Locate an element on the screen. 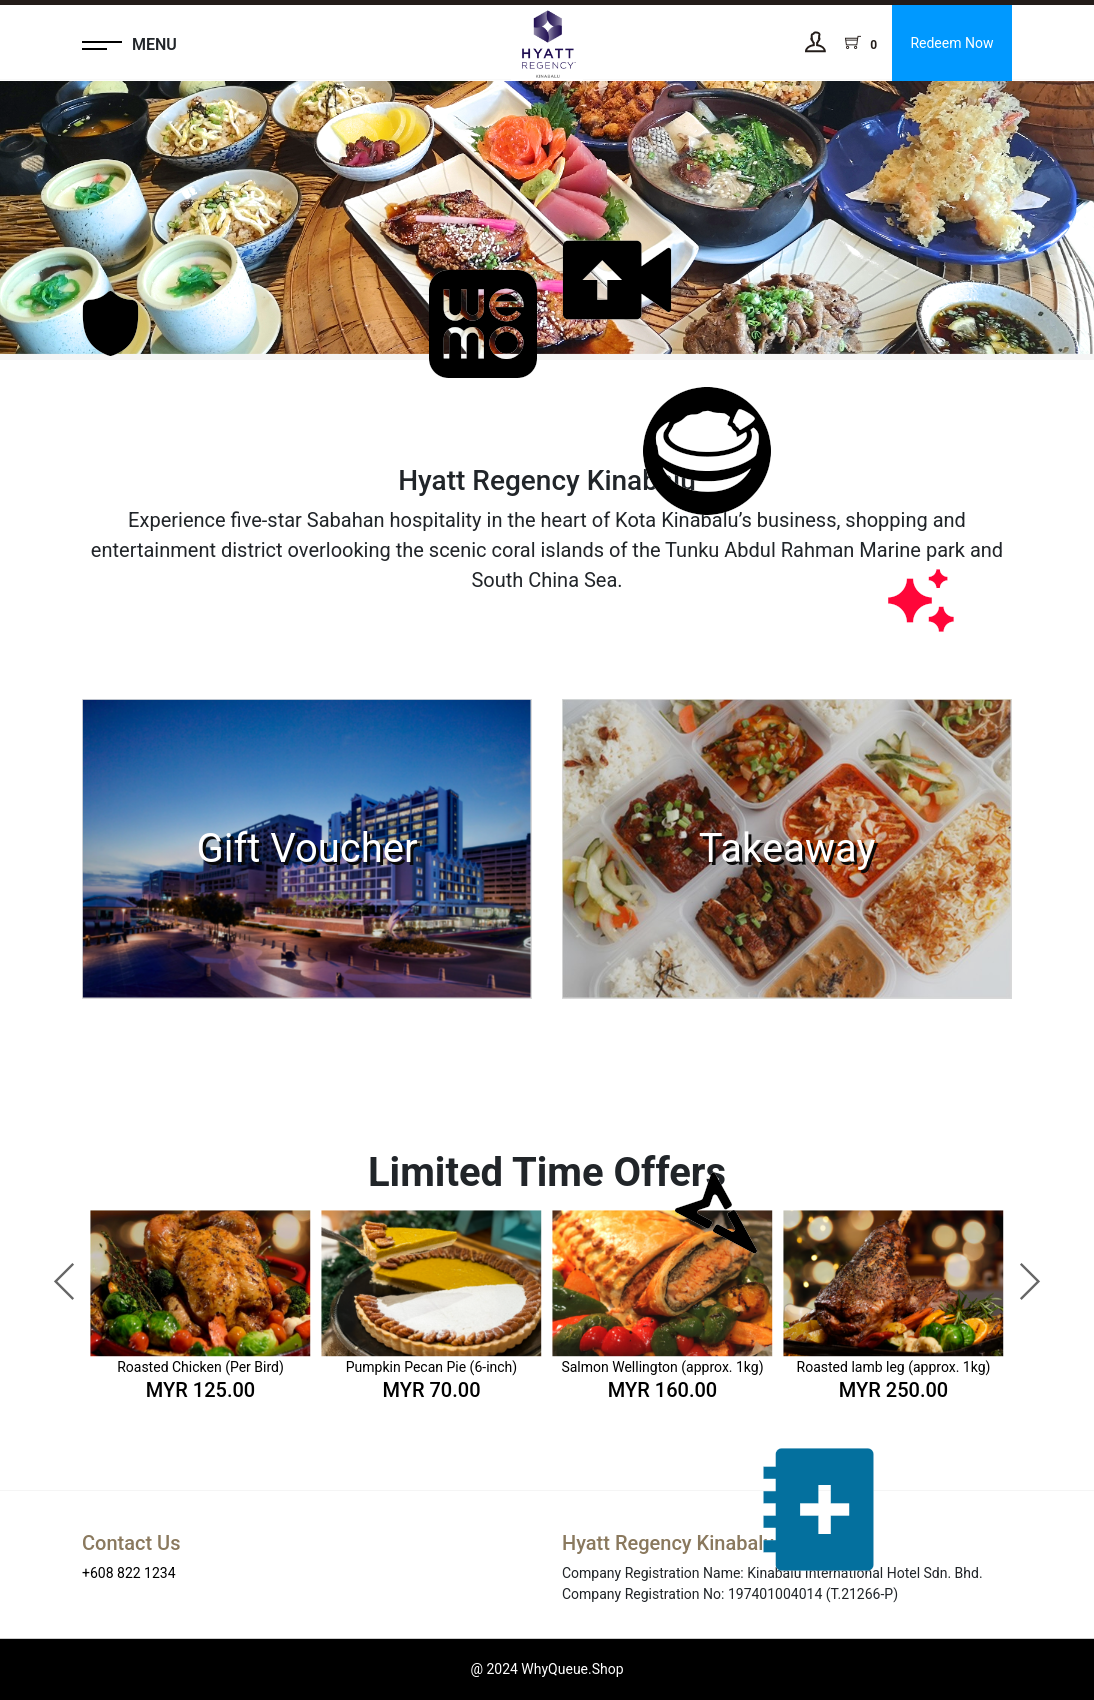  open the Wemo smart home app is located at coordinates (483, 324).